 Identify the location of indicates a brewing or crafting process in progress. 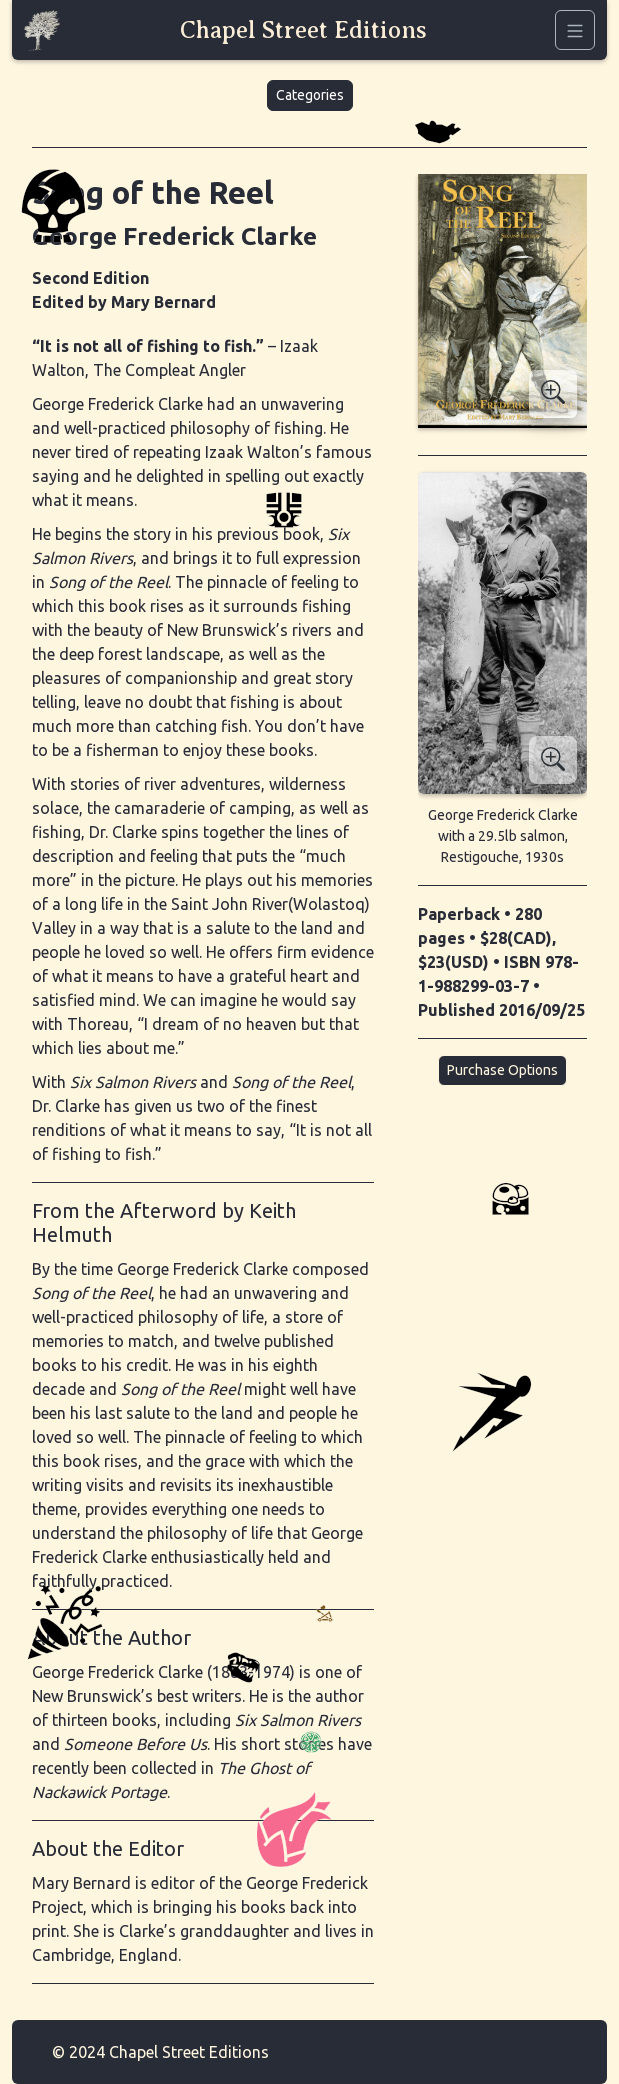
(510, 1196).